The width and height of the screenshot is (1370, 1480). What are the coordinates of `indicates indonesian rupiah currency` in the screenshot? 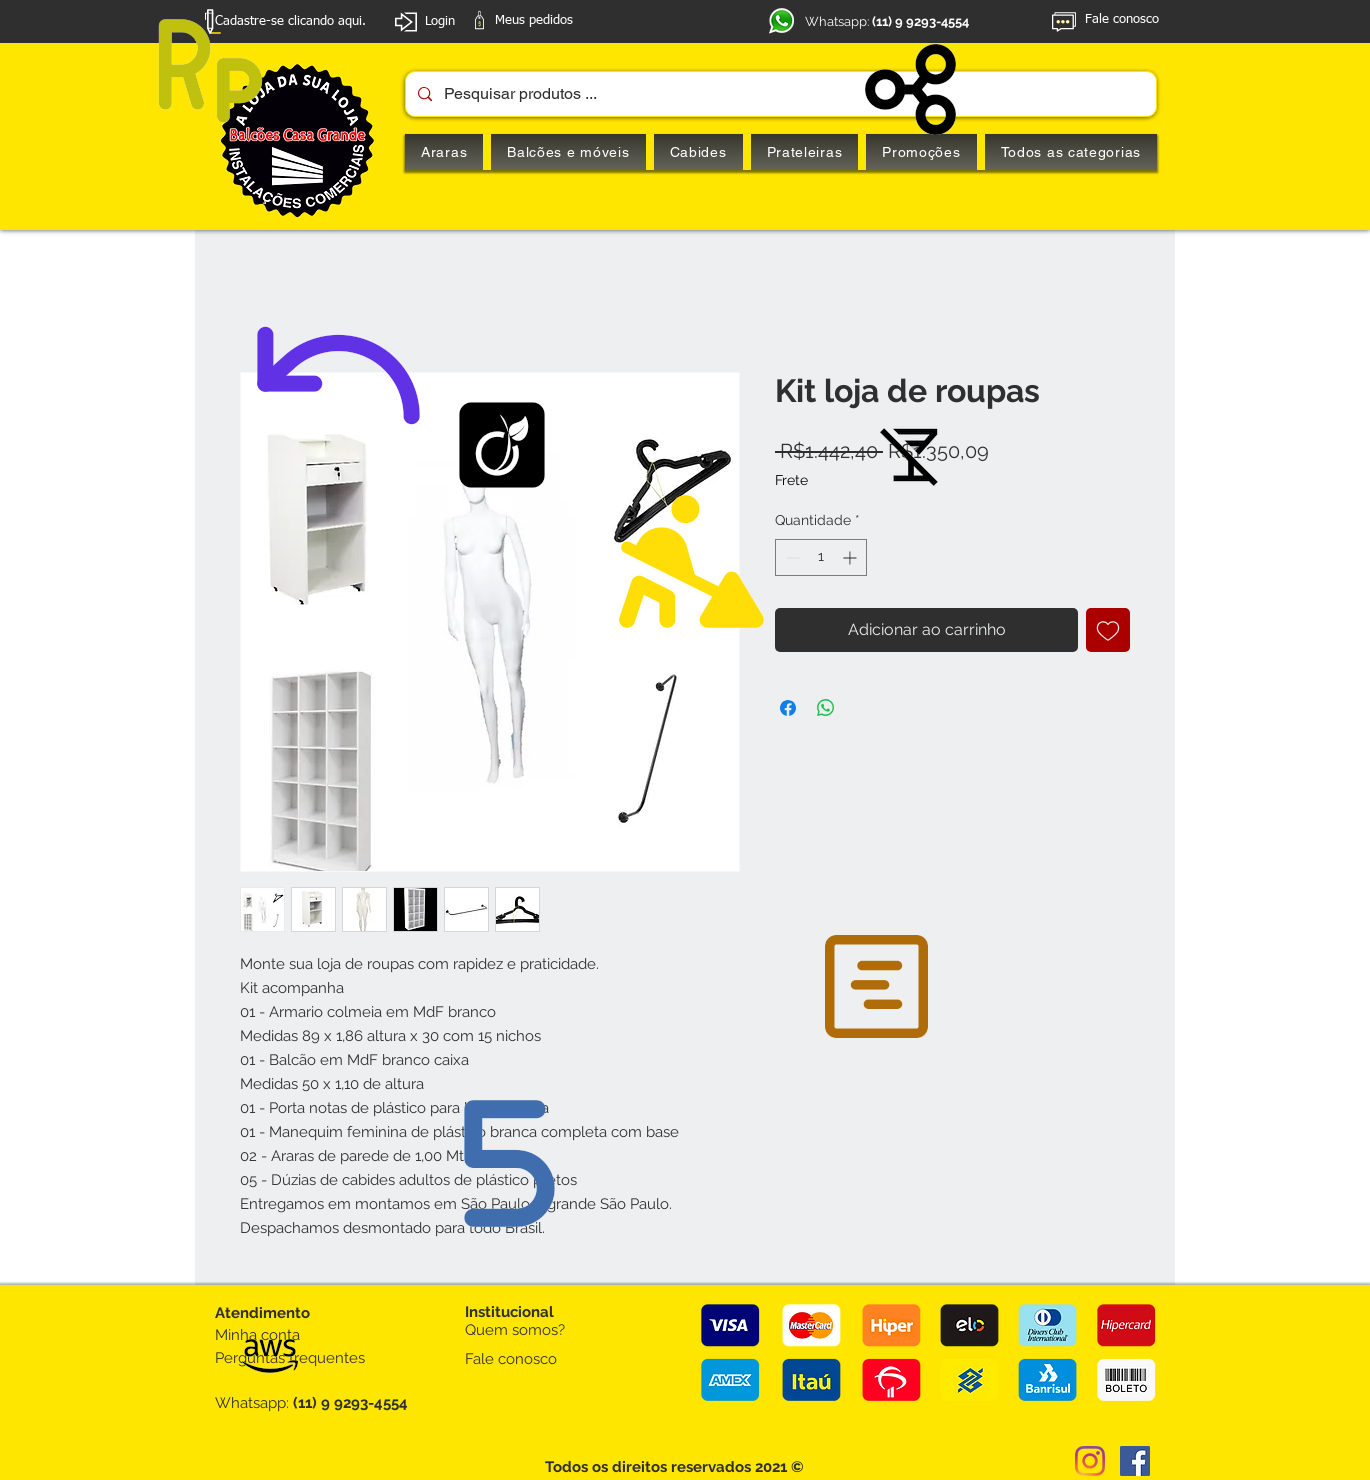 It's located at (210, 64).